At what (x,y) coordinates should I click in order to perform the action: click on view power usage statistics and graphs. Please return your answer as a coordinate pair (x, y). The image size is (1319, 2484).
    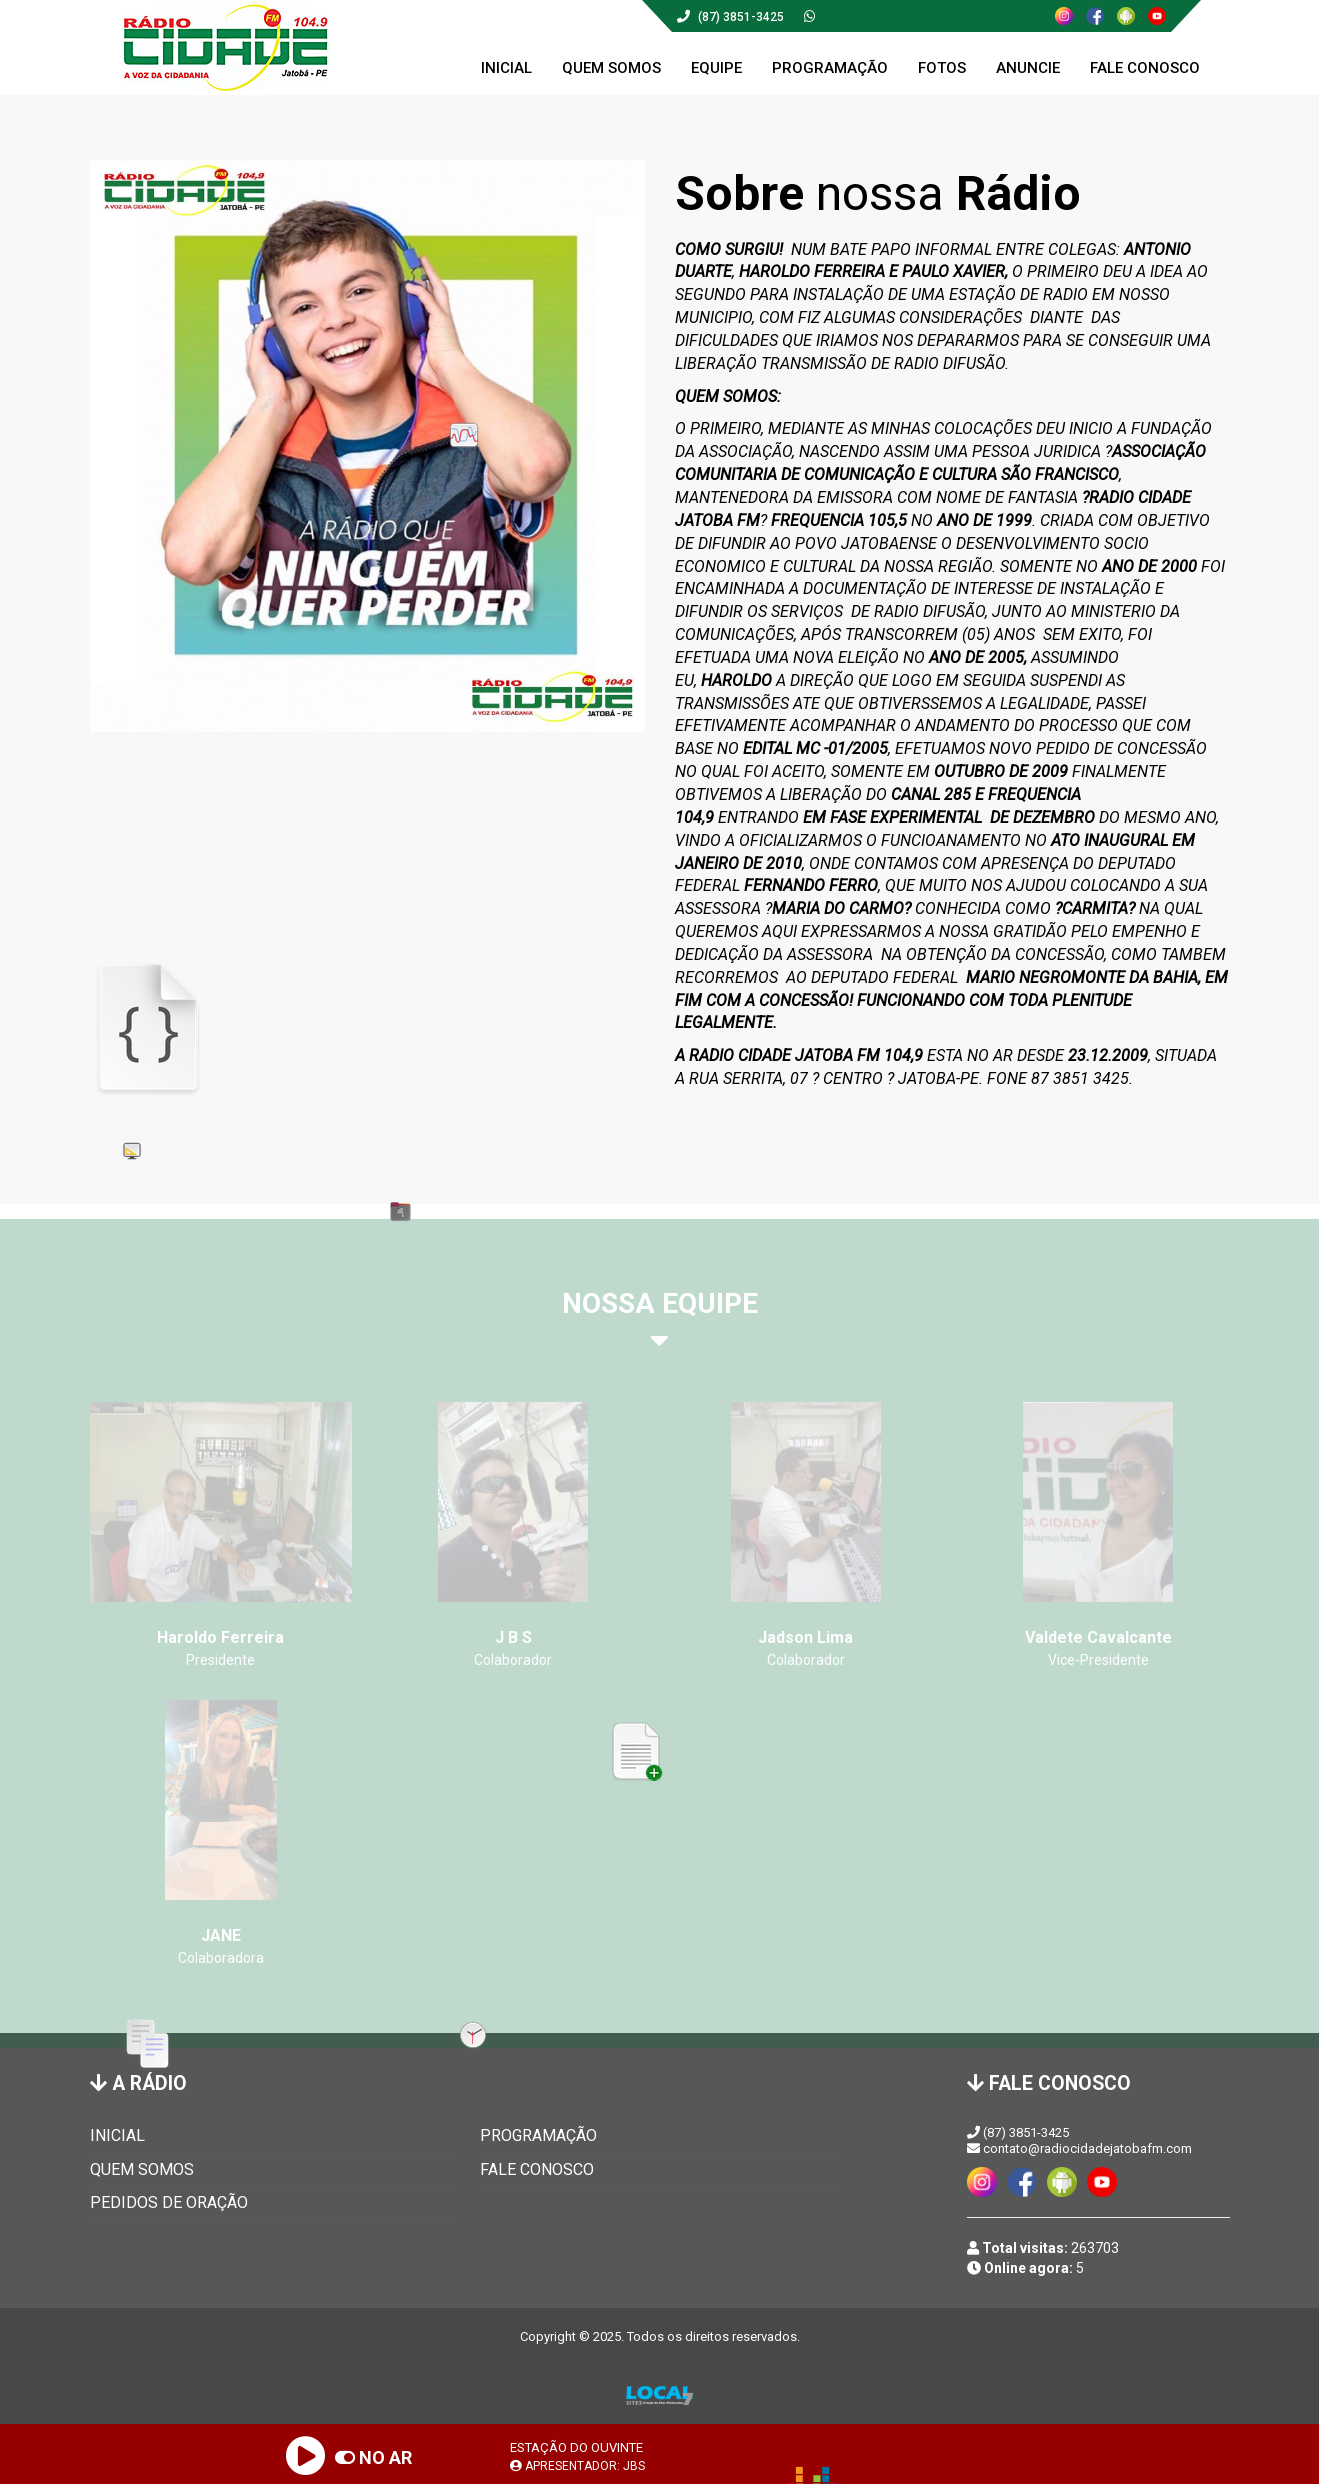
    Looking at the image, I should click on (464, 435).